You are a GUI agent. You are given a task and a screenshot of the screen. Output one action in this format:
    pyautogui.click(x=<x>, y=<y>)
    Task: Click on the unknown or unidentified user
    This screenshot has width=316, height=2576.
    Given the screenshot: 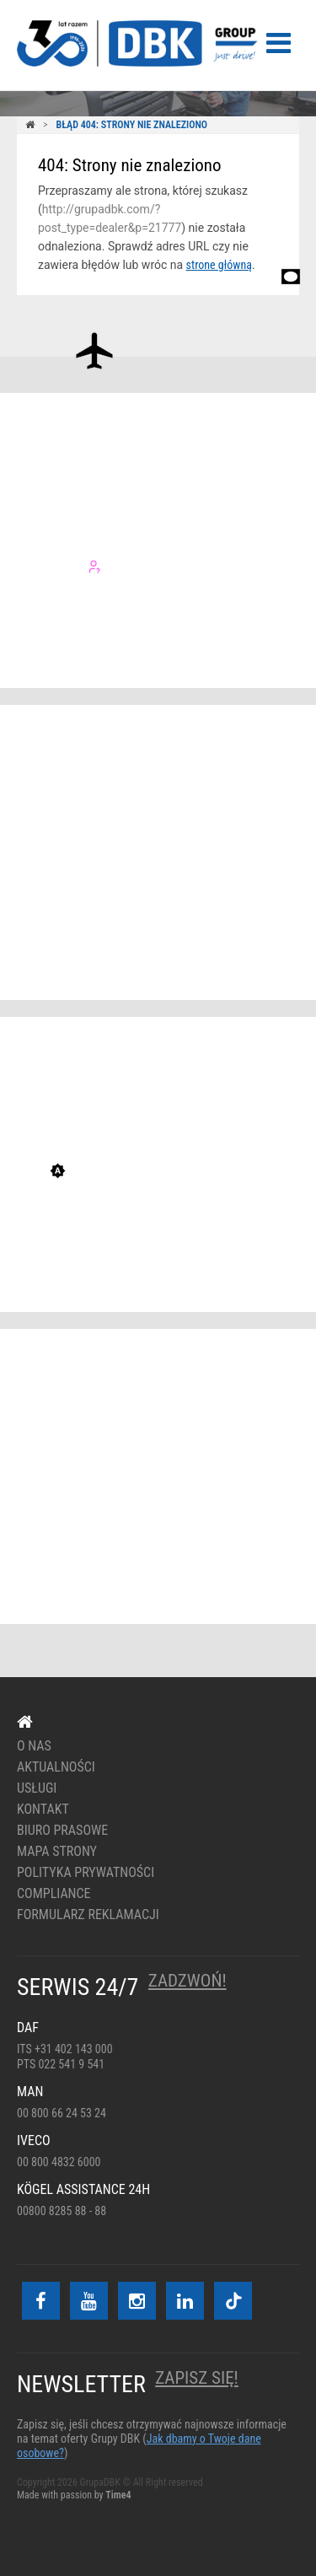 What is the action you would take?
    pyautogui.click(x=94, y=567)
    